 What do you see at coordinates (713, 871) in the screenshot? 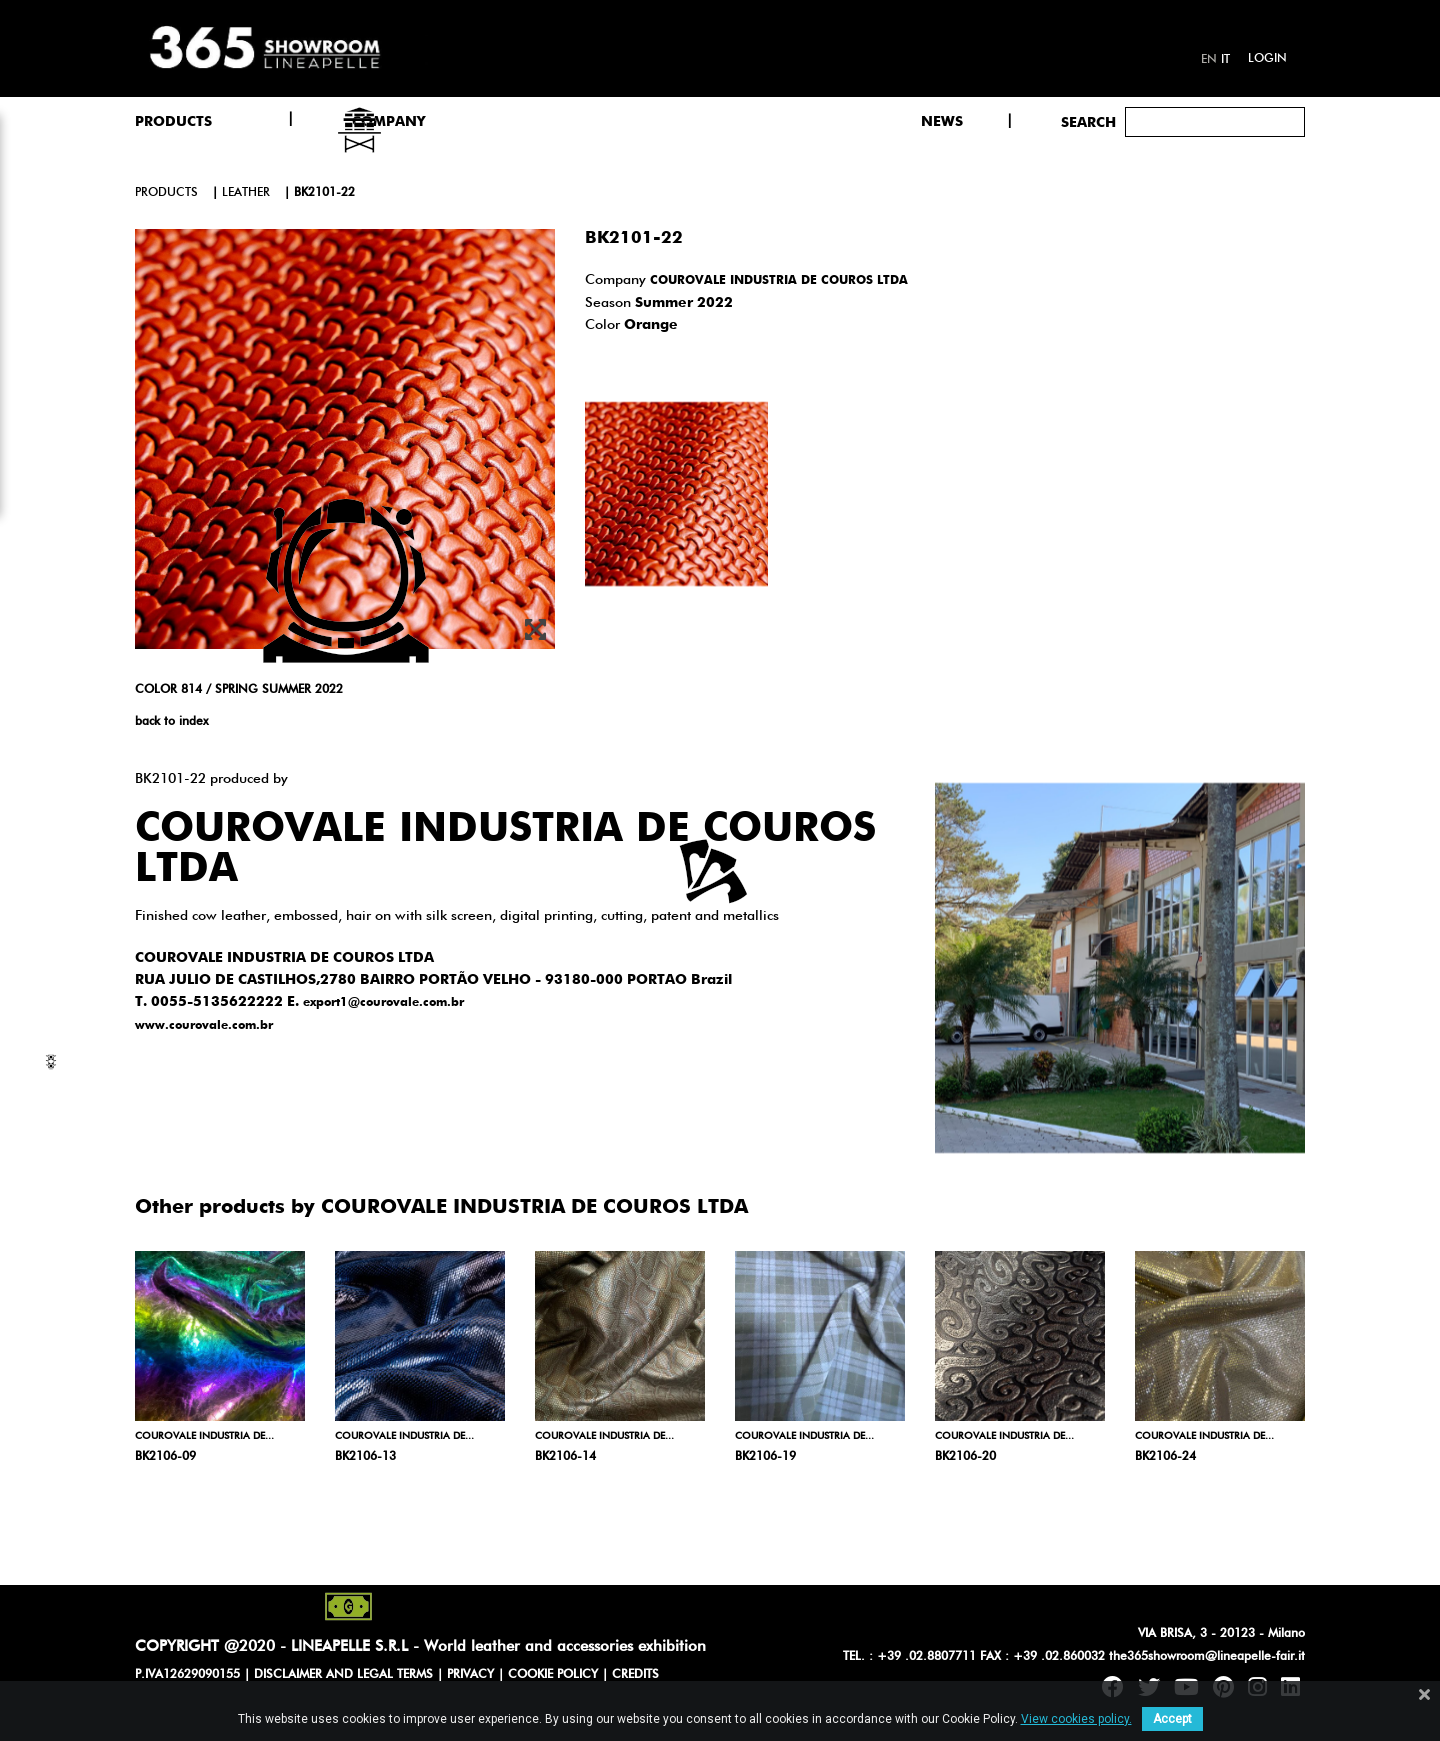
I see `select hatchet or axe weapon type` at bounding box center [713, 871].